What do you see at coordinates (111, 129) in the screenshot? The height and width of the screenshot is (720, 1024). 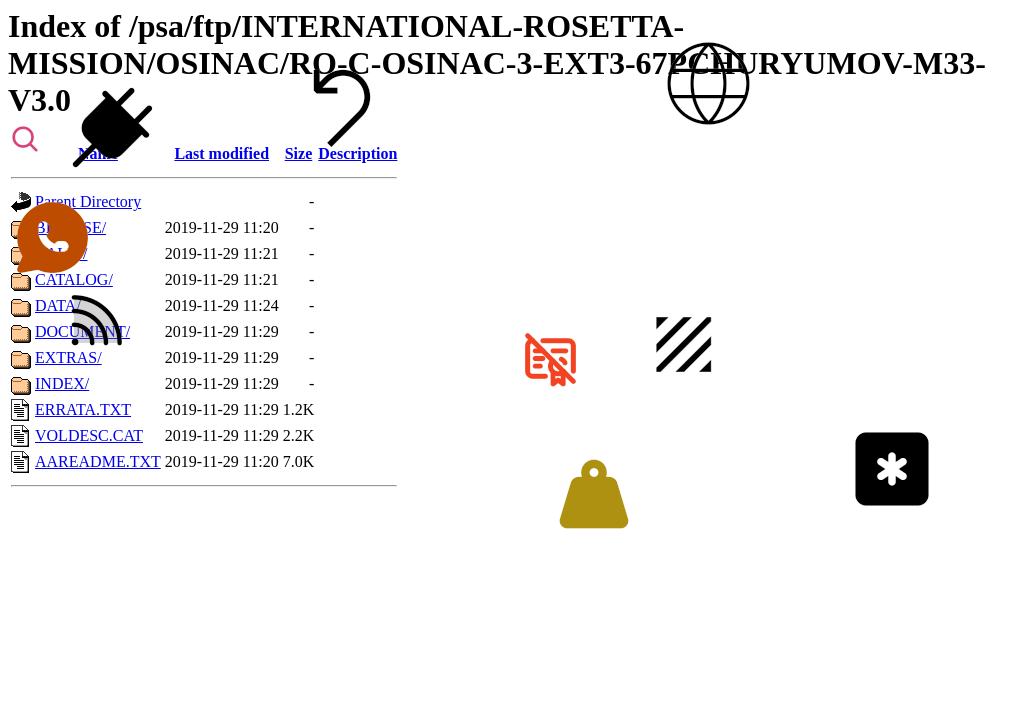 I see `connect to a power source` at bounding box center [111, 129].